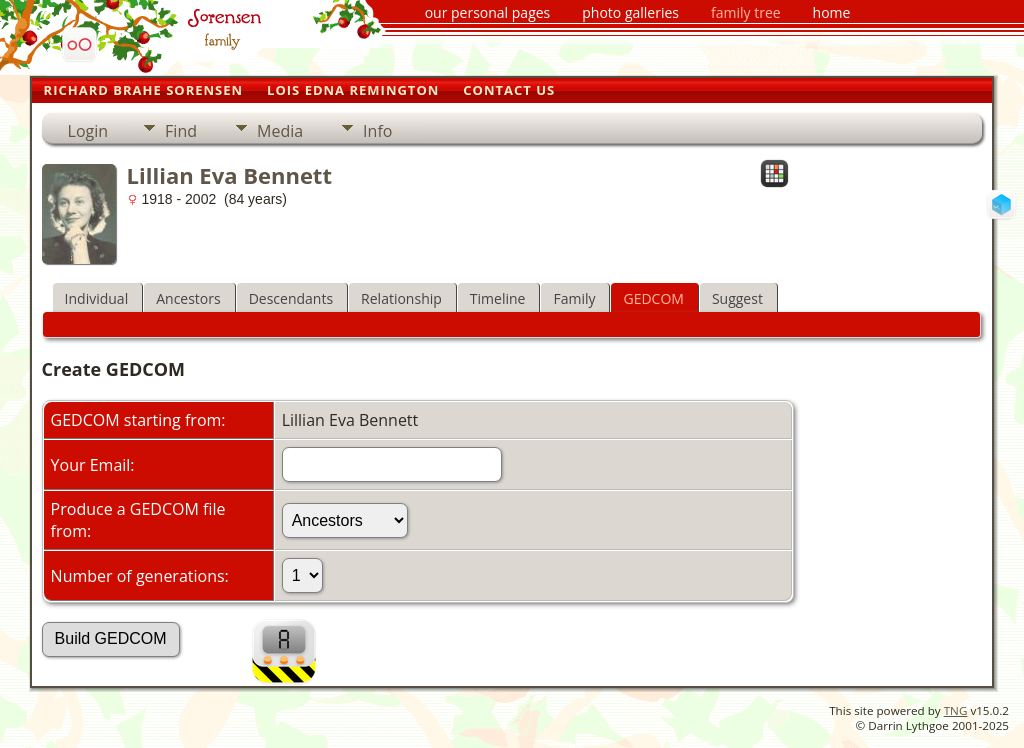  I want to click on open hitori puzzle game, so click(774, 173).